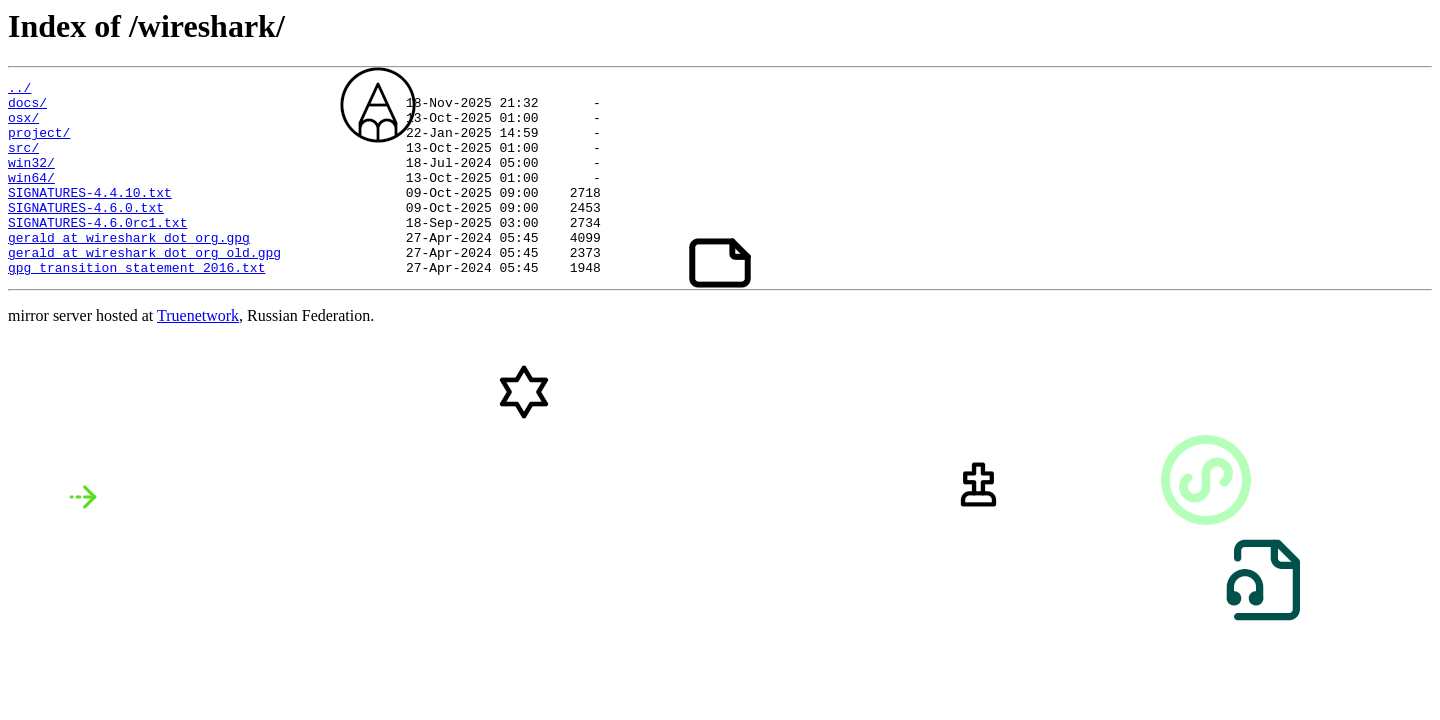 The width and height of the screenshot is (1440, 720). I want to click on indicates a deceased user or memorial account, so click(978, 484).